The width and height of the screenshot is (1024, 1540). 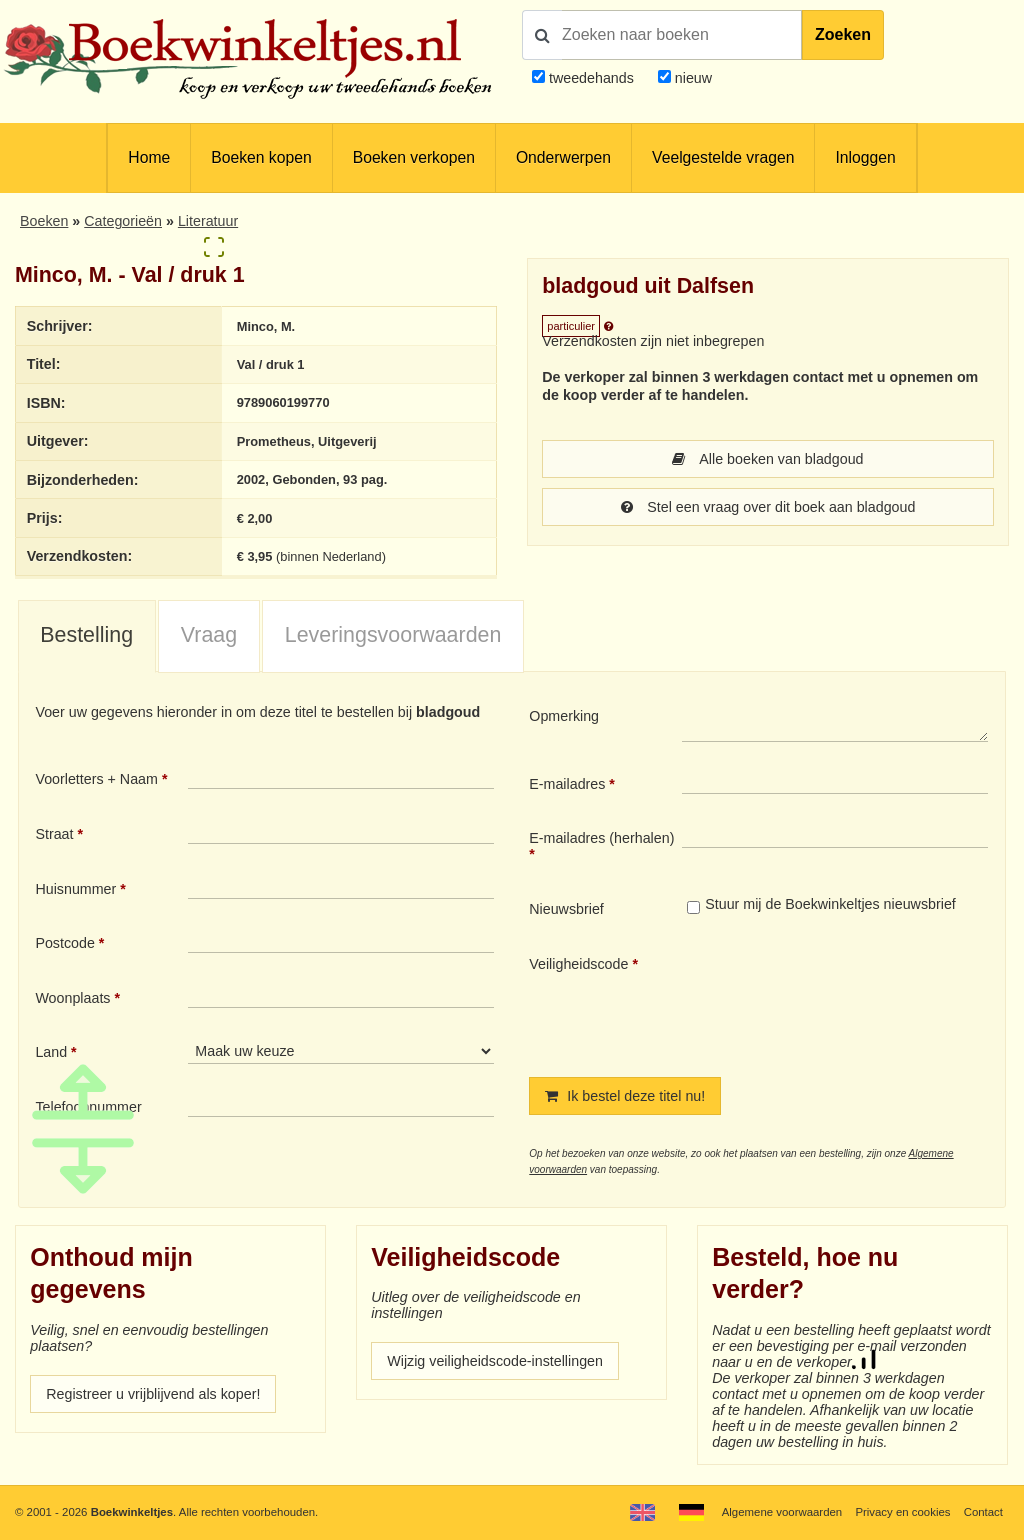 I want to click on split view vertically, so click(x=83, y=1129).